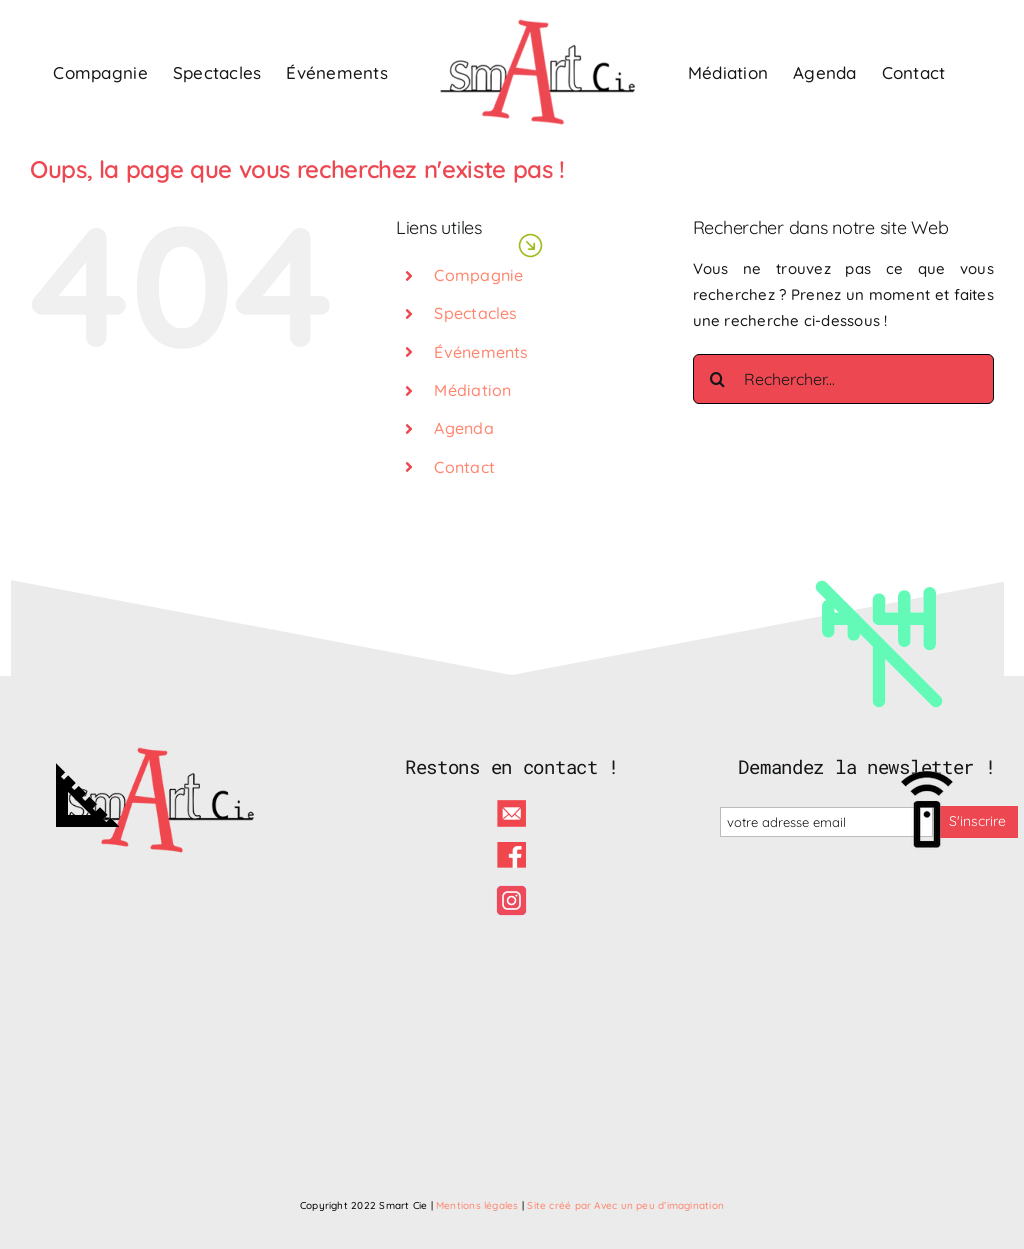 The height and width of the screenshot is (1249, 1024). Describe the element at coordinates (88, 795) in the screenshot. I see `measure area or dimensions` at that location.